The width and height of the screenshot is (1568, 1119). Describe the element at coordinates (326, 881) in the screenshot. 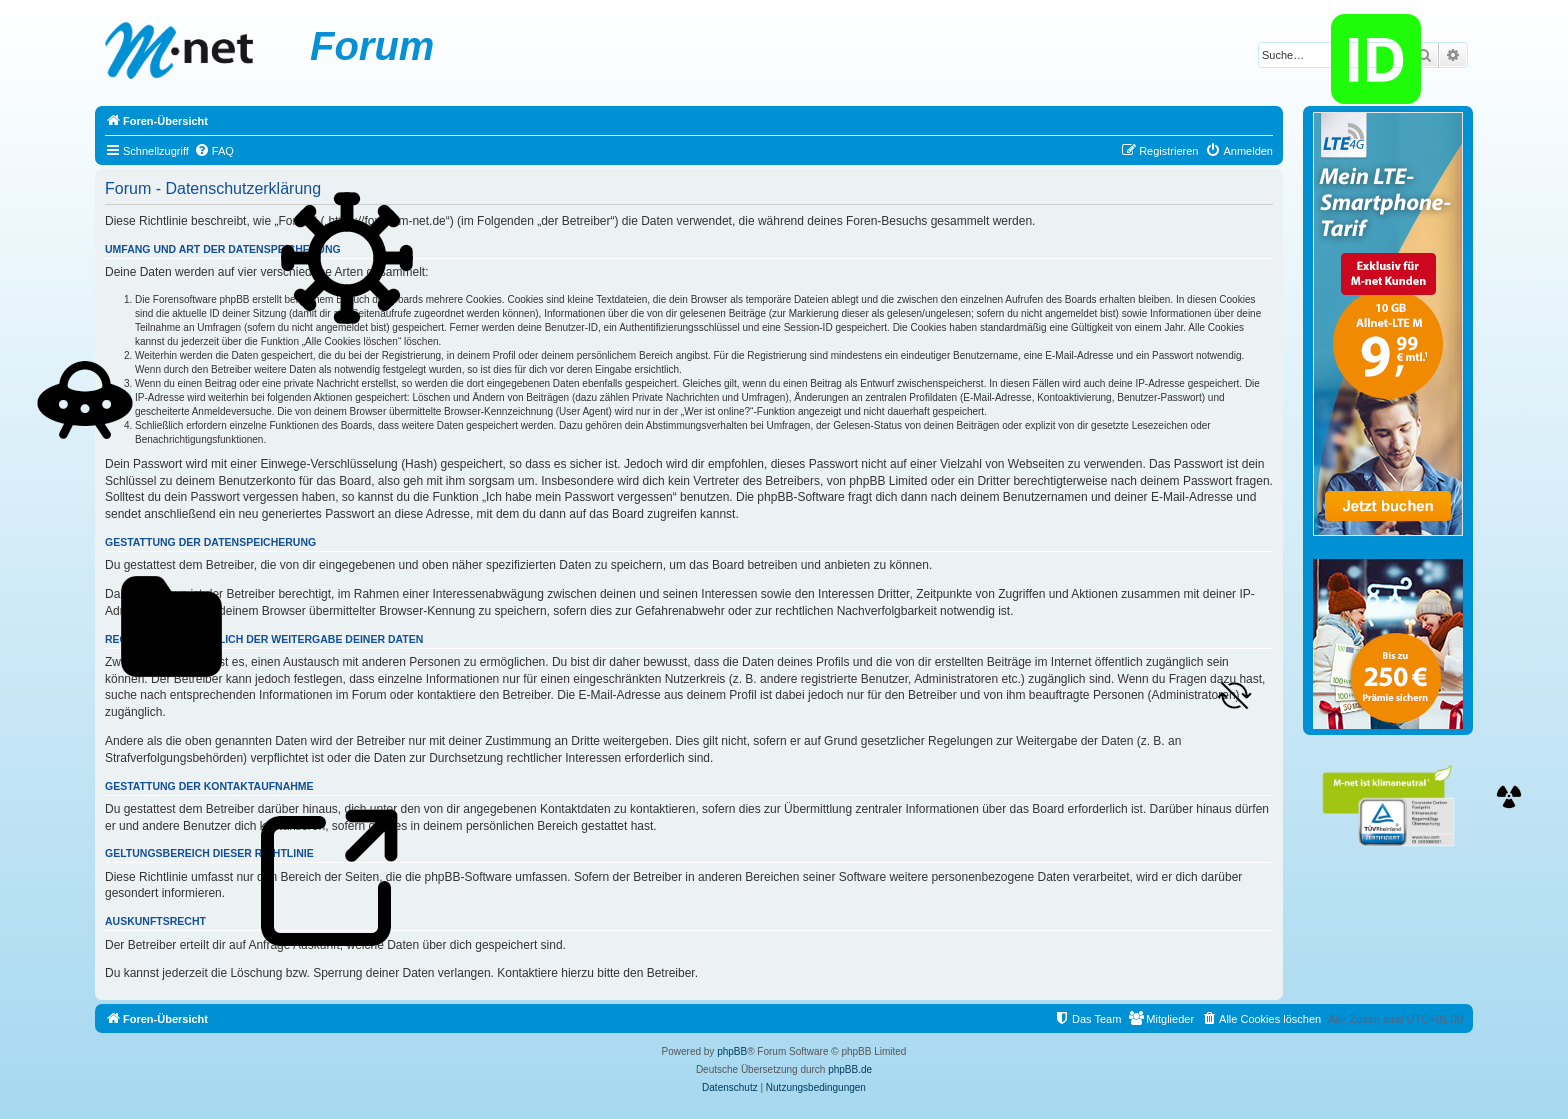

I see `open in a new window` at that location.